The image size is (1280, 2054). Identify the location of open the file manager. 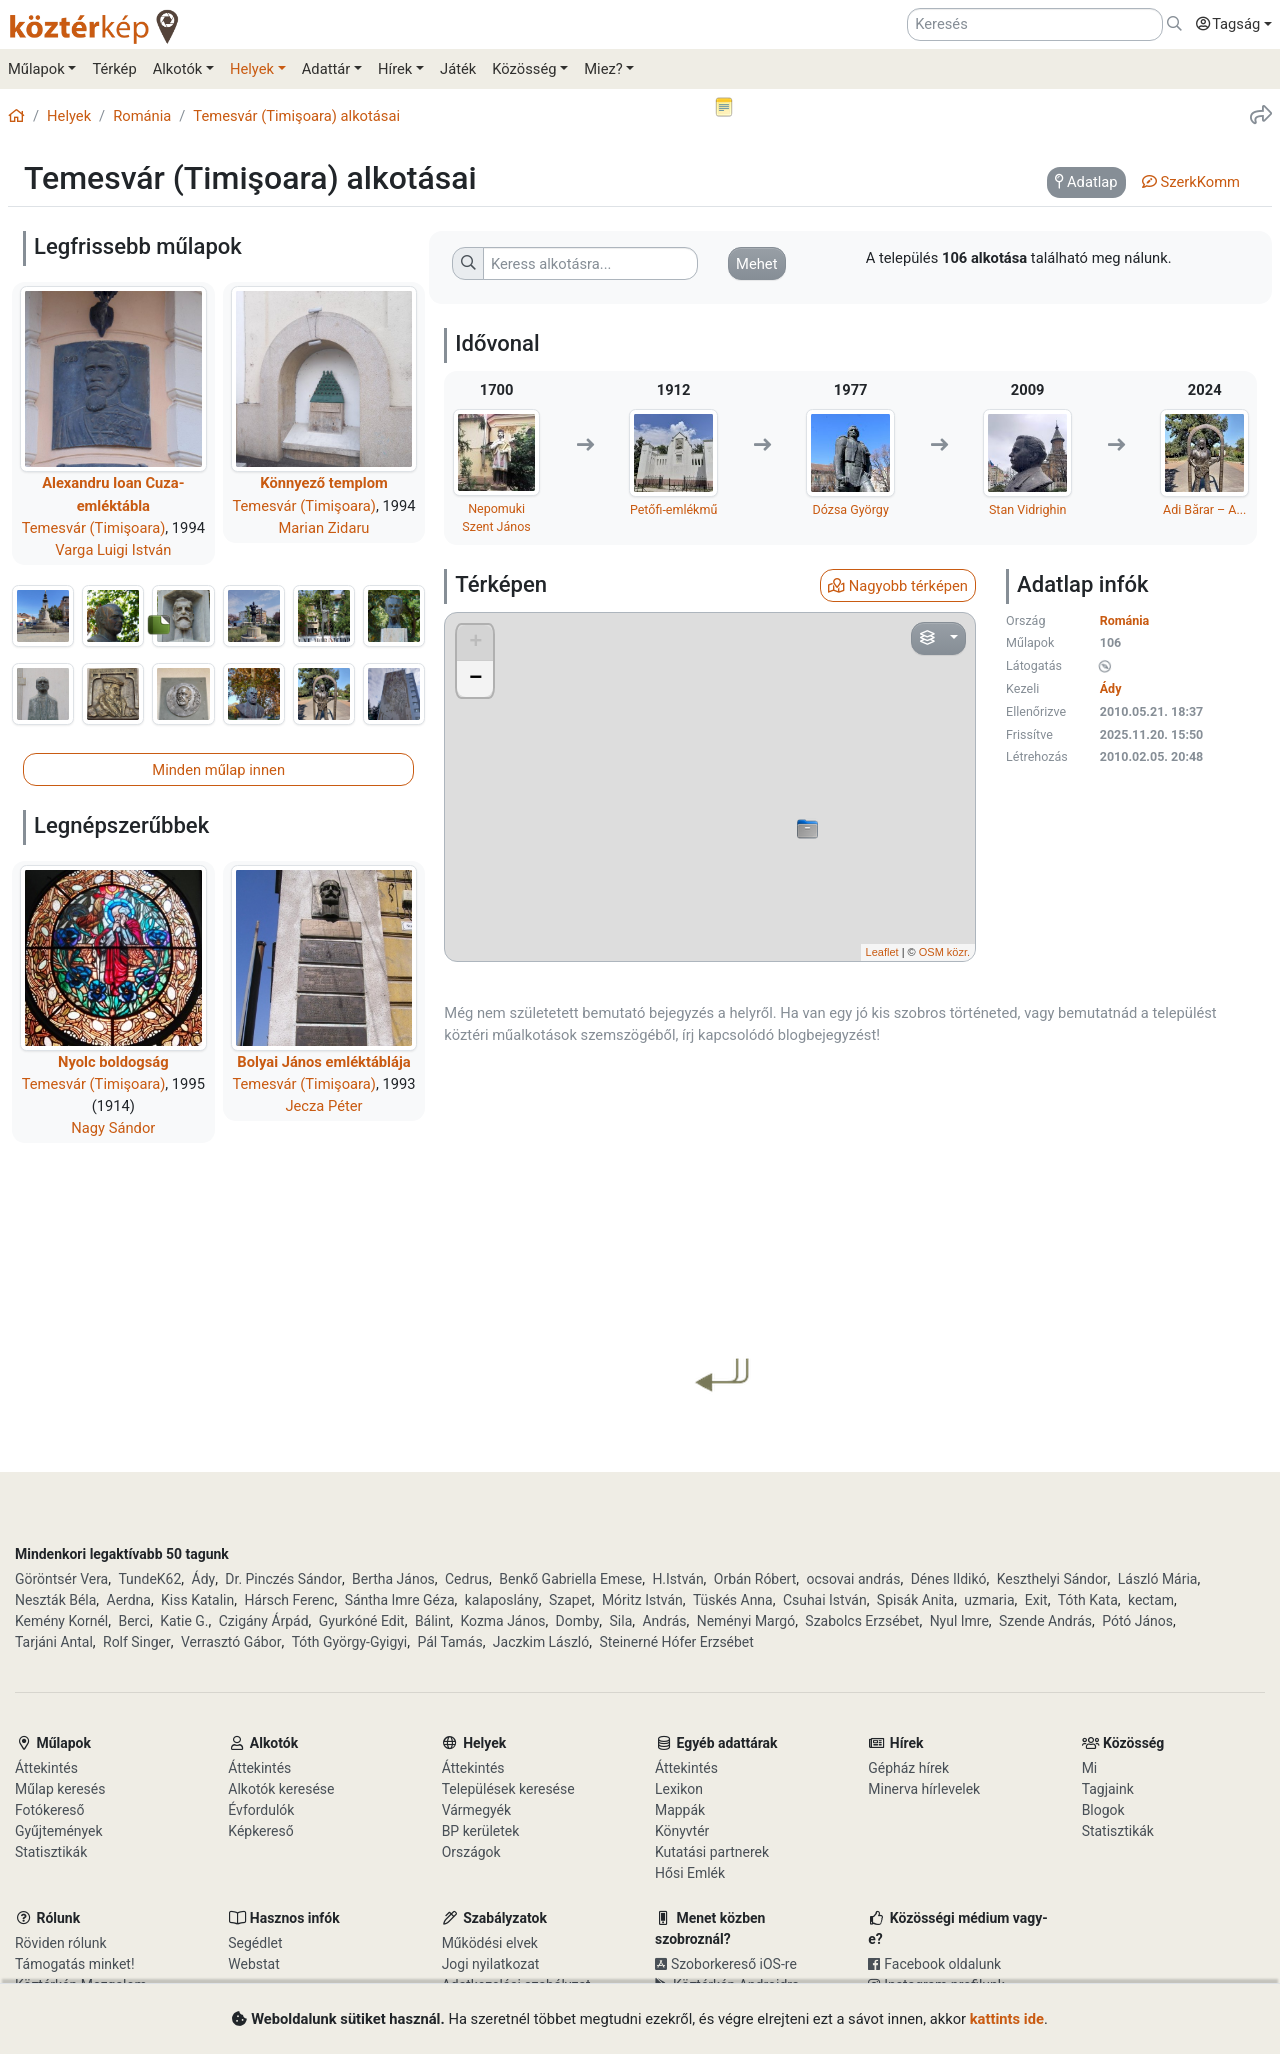
(807, 828).